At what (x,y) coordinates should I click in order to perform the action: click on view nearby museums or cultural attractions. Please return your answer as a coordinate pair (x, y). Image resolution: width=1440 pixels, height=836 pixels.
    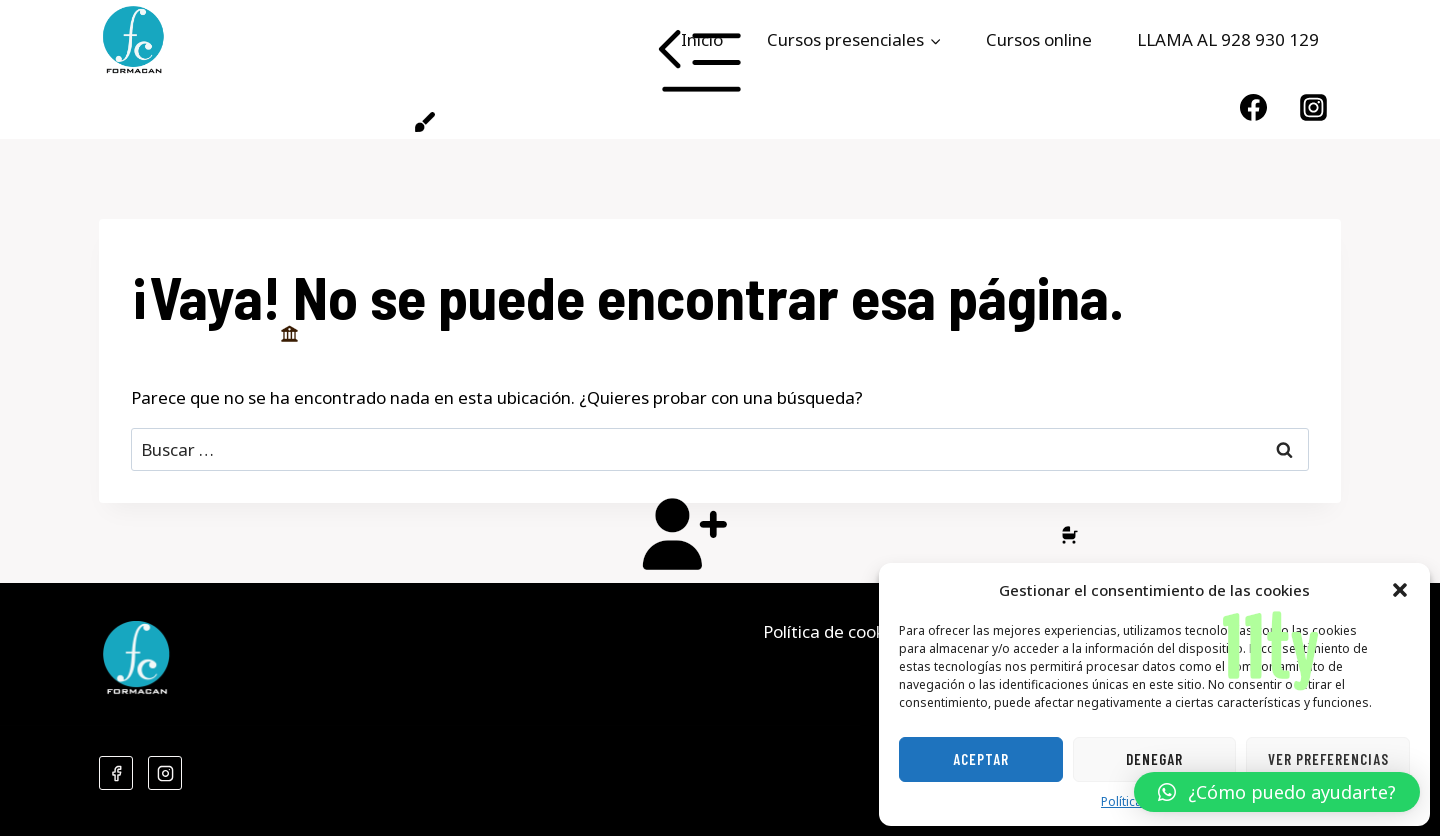
    Looking at the image, I should click on (289, 333).